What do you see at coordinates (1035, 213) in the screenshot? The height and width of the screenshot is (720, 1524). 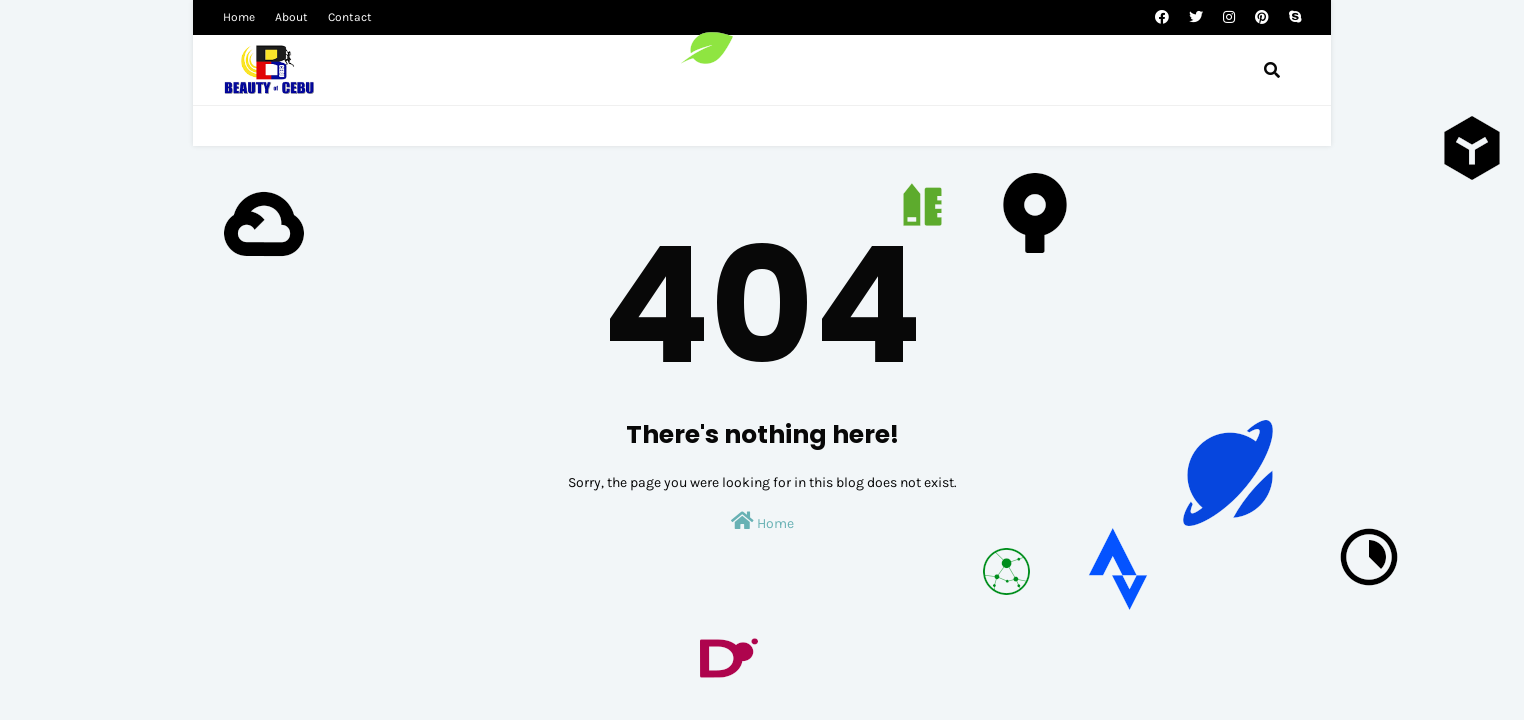 I see `open sourcetree git client` at bounding box center [1035, 213].